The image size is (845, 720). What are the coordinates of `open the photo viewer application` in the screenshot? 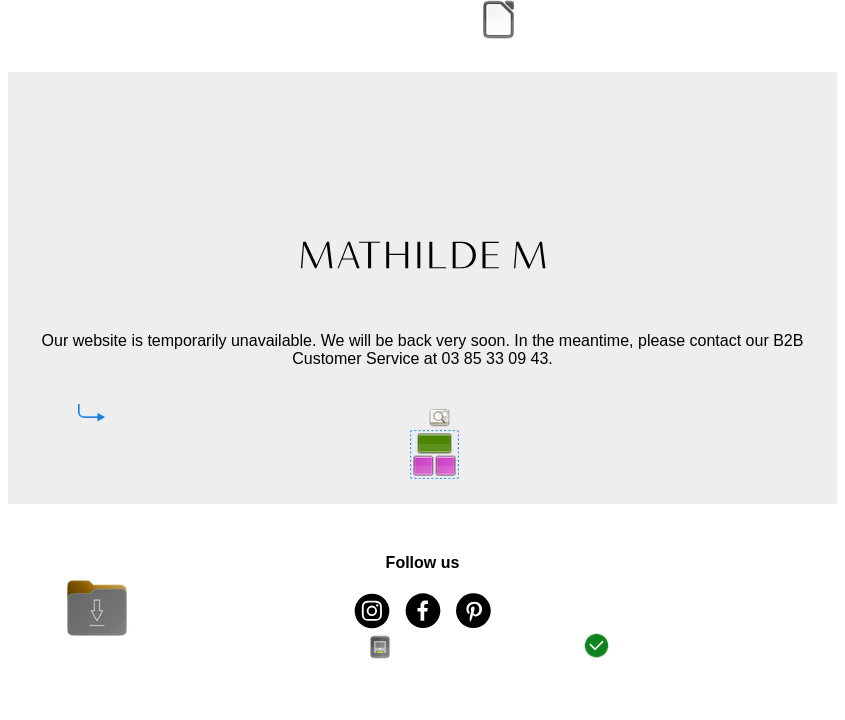 It's located at (439, 417).